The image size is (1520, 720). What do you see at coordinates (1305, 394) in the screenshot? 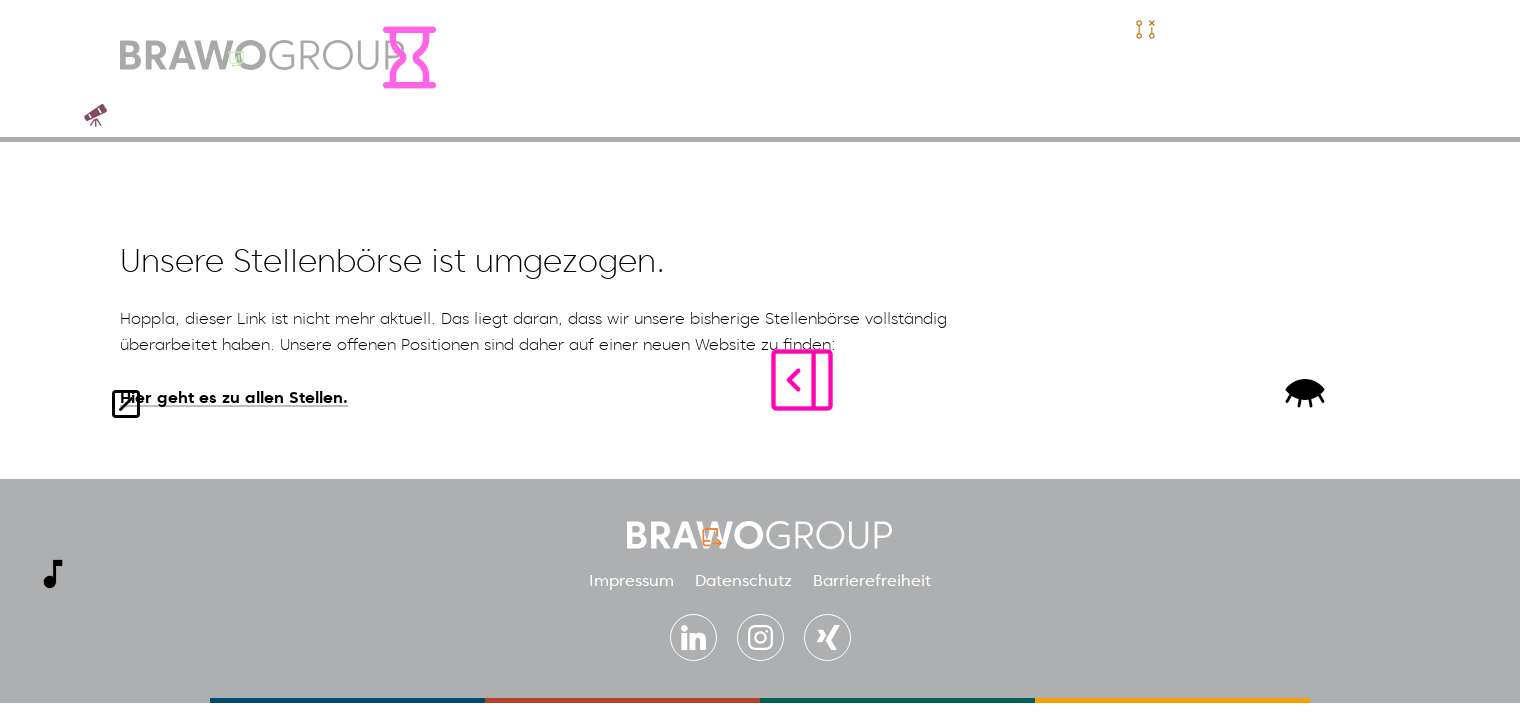
I see `hide password or sensitive content` at bounding box center [1305, 394].